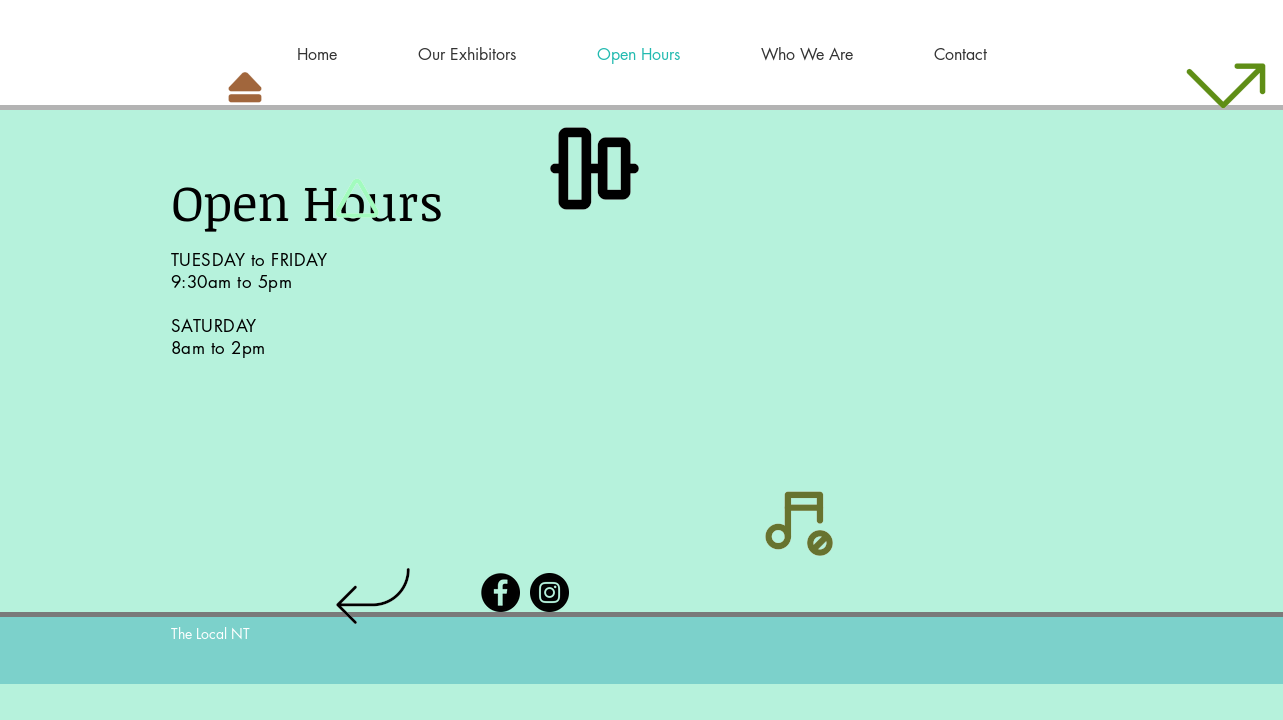  I want to click on cancel or stop music playback, so click(797, 520).